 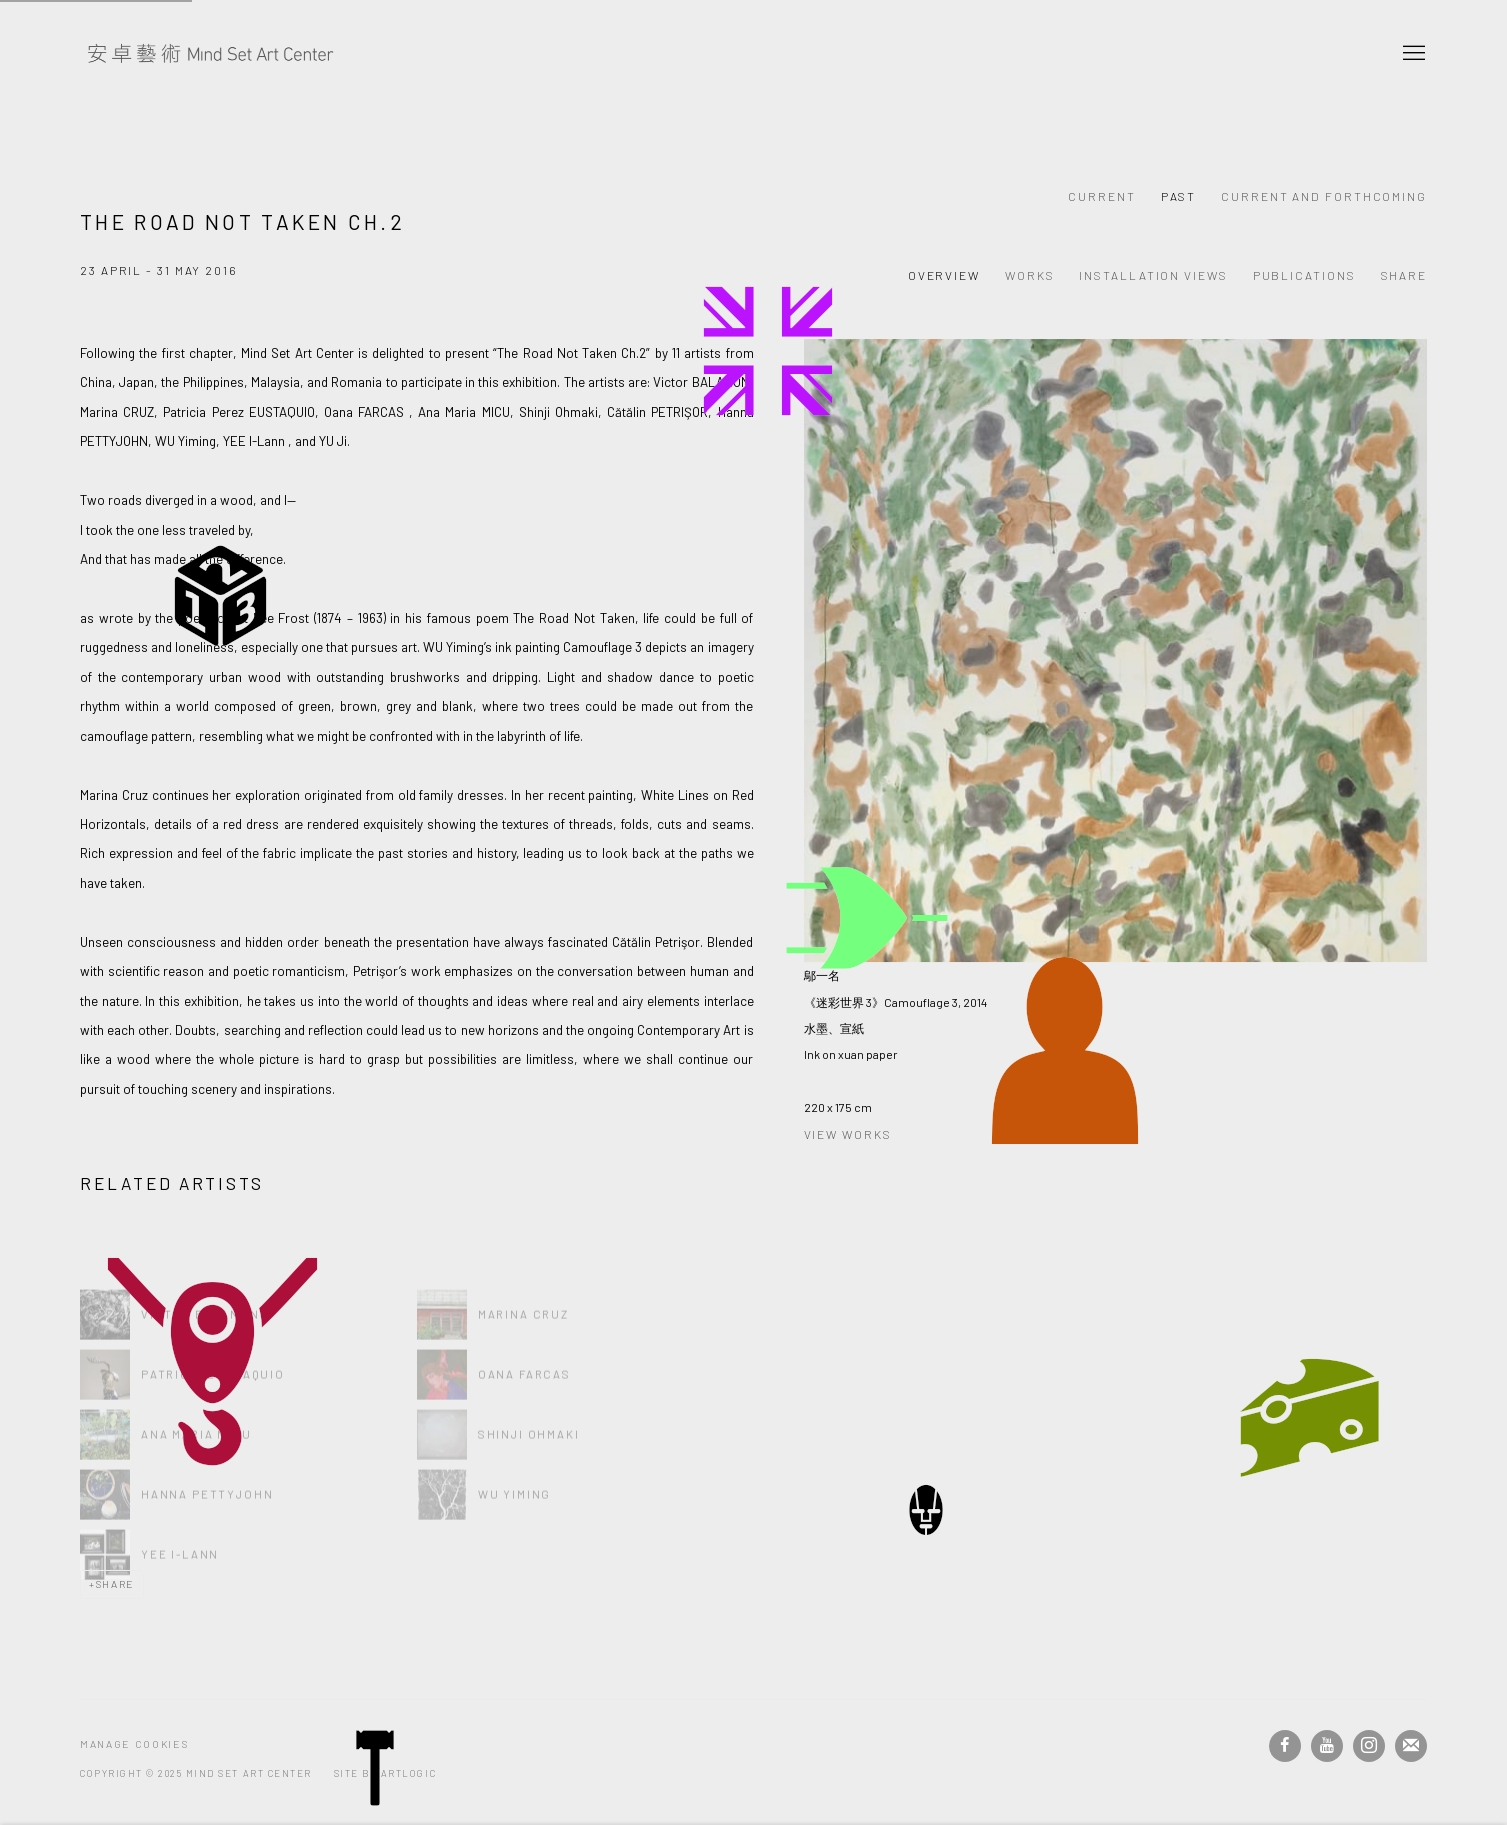 What do you see at coordinates (220, 596) in the screenshot?
I see `roll dice or generate random number` at bounding box center [220, 596].